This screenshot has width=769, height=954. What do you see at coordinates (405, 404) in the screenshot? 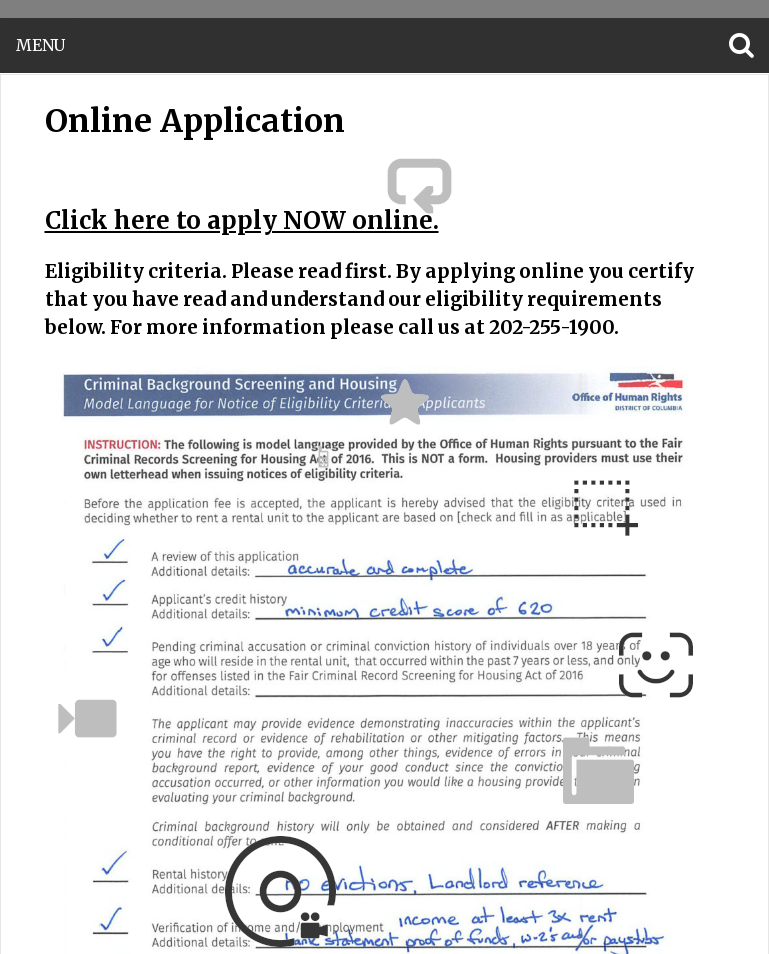
I see `access your bookmarked items` at bounding box center [405, 404].